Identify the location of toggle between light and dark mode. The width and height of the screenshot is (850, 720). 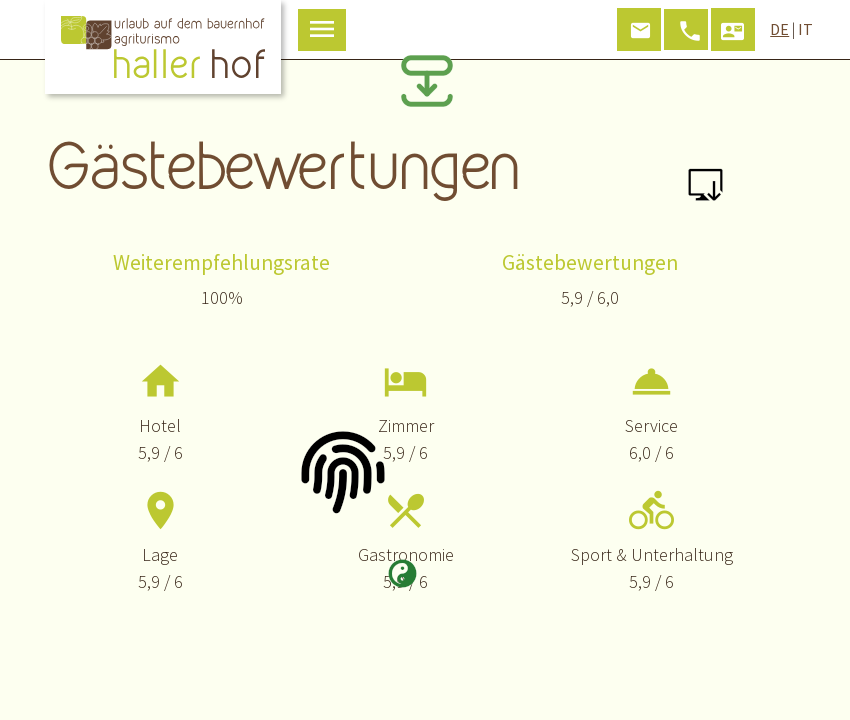
(402, 573).